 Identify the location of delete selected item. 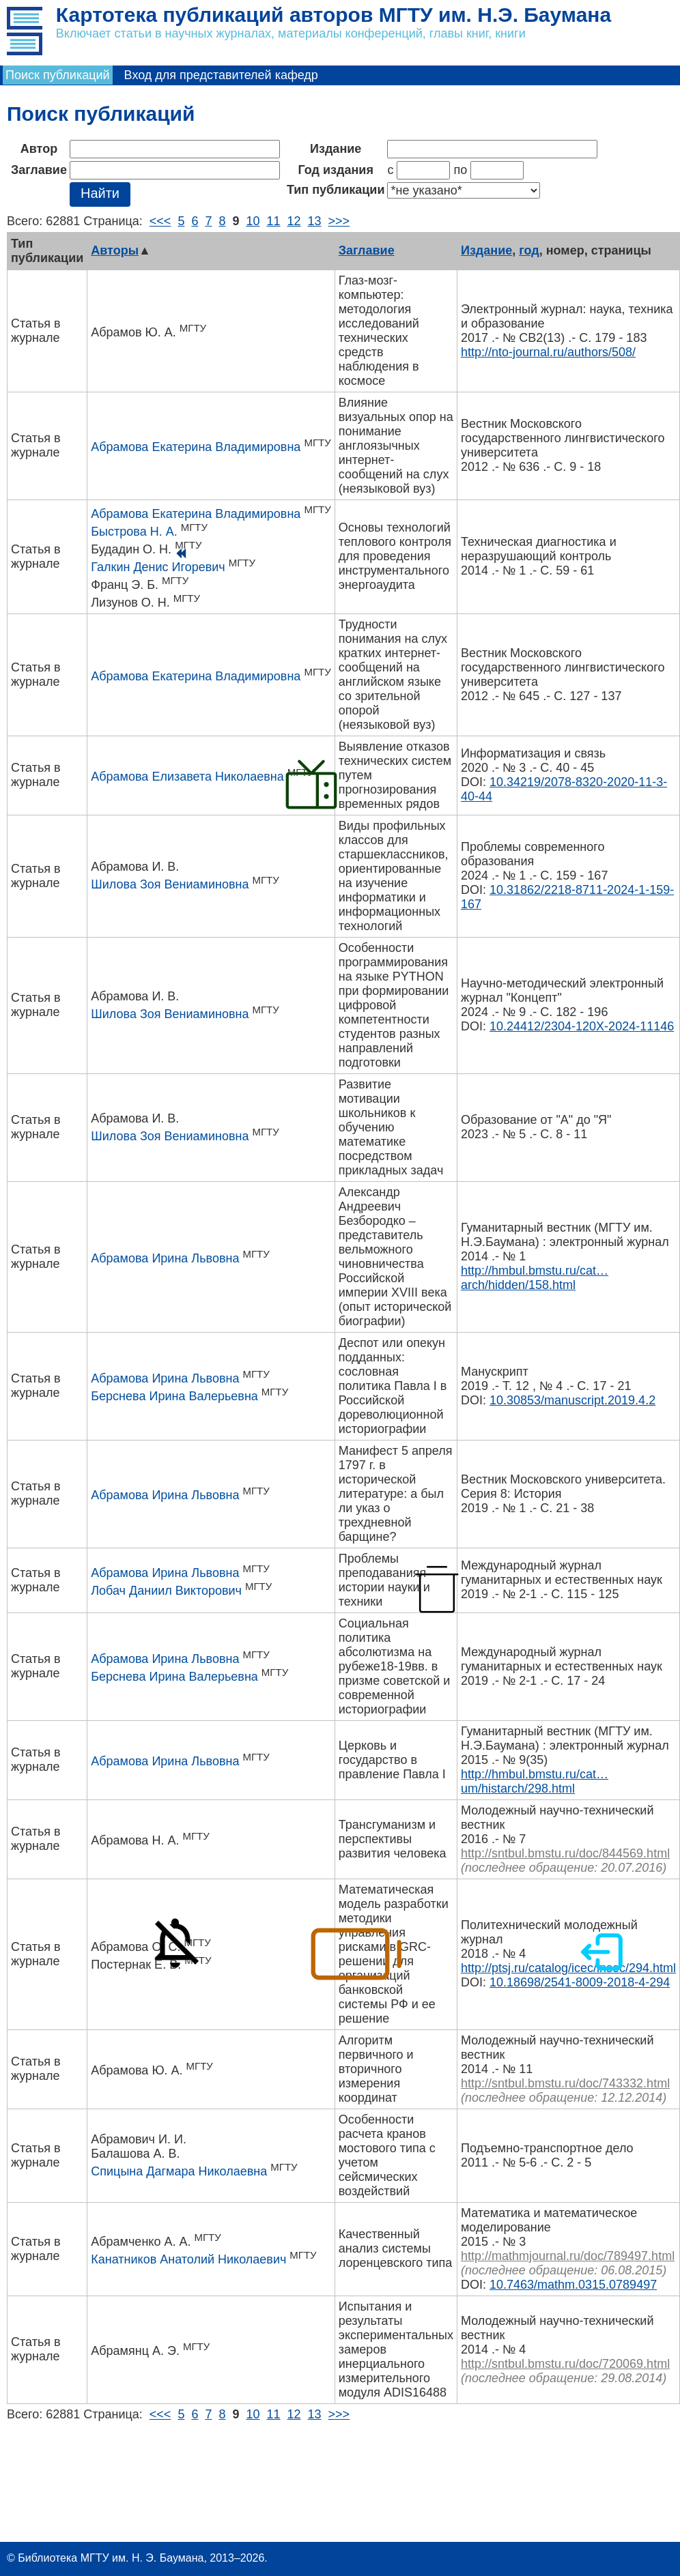
(437, 1591).